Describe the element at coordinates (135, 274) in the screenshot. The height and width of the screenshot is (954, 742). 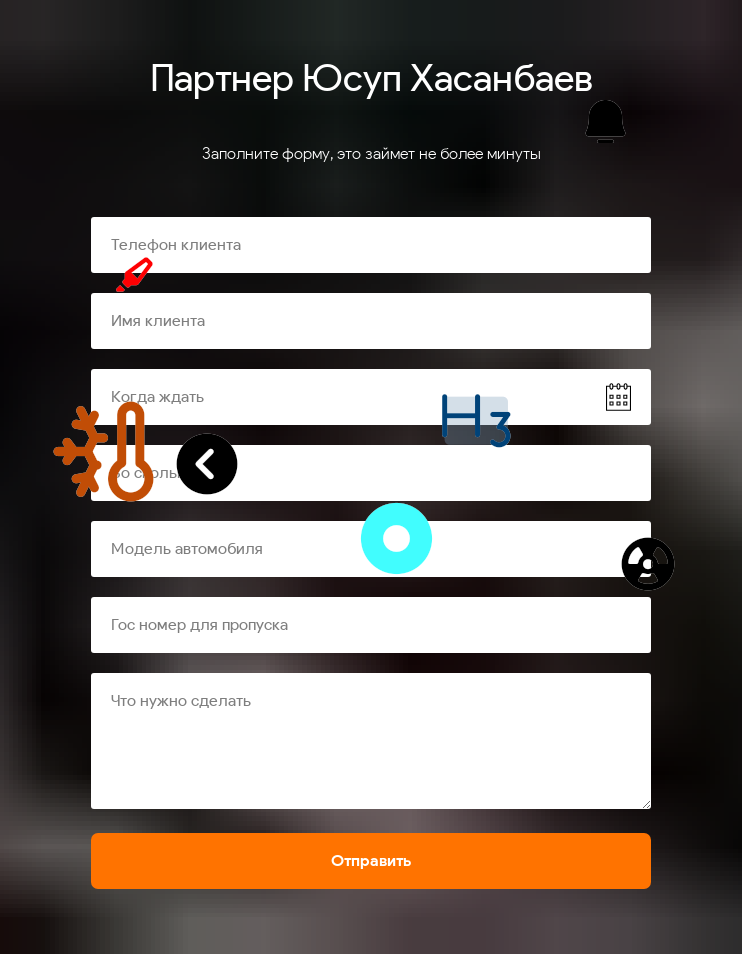
I see `highlight or mark up text` at that location.